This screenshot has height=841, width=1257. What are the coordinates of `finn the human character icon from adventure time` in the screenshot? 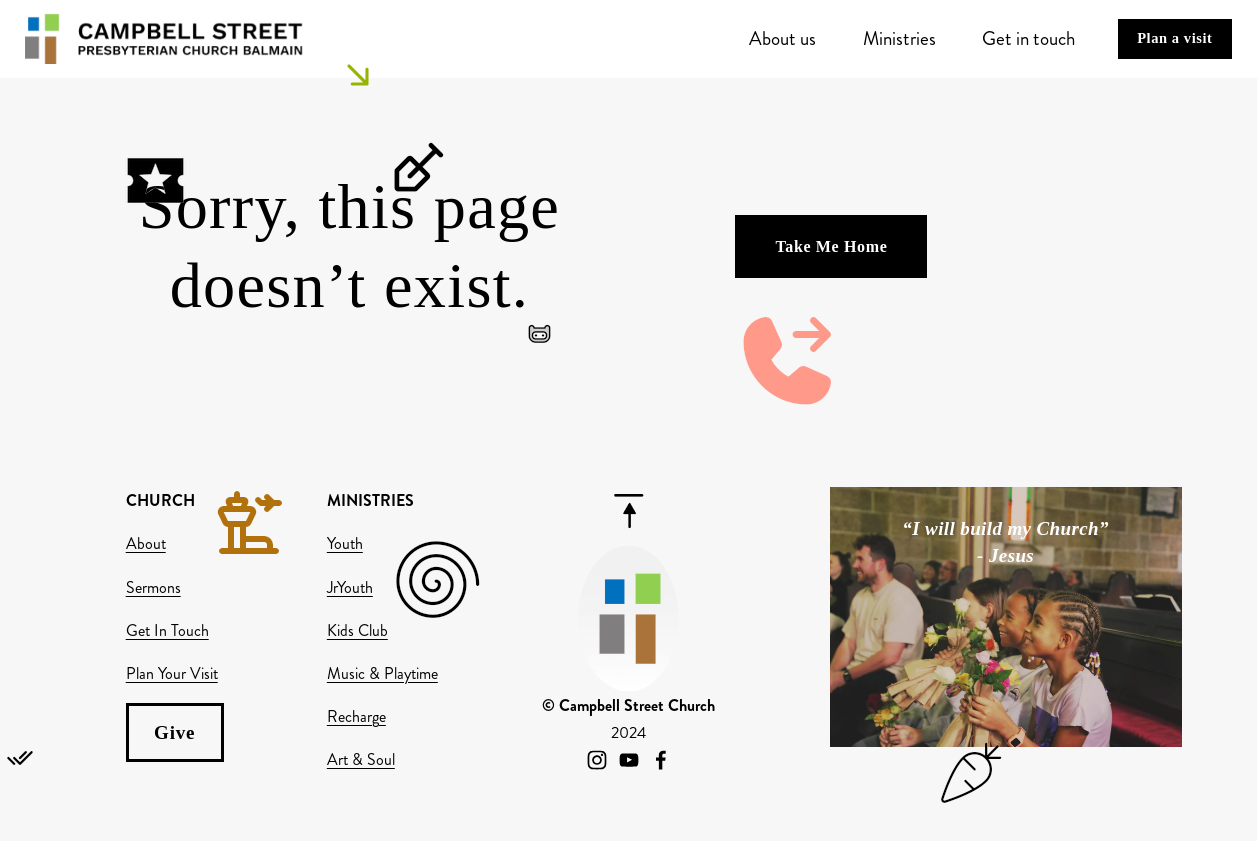 It's located at (539, 333).